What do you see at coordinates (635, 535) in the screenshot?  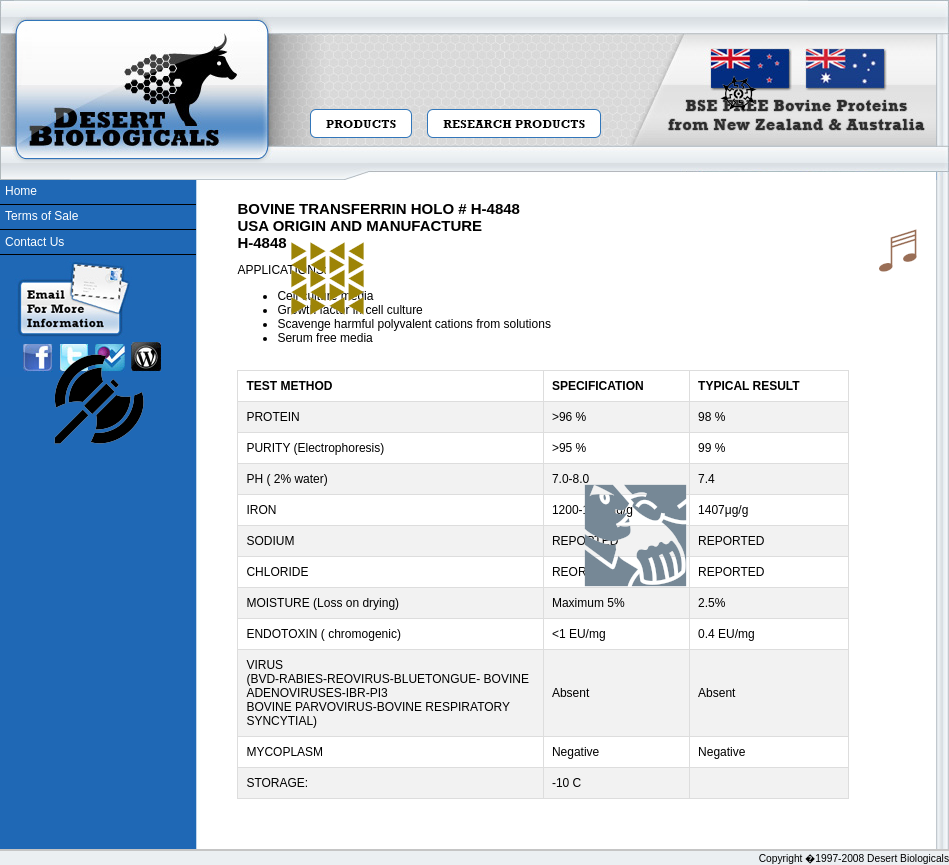 I see `initiate a persuasion or negotiation action` at bounding box center [635, 535].